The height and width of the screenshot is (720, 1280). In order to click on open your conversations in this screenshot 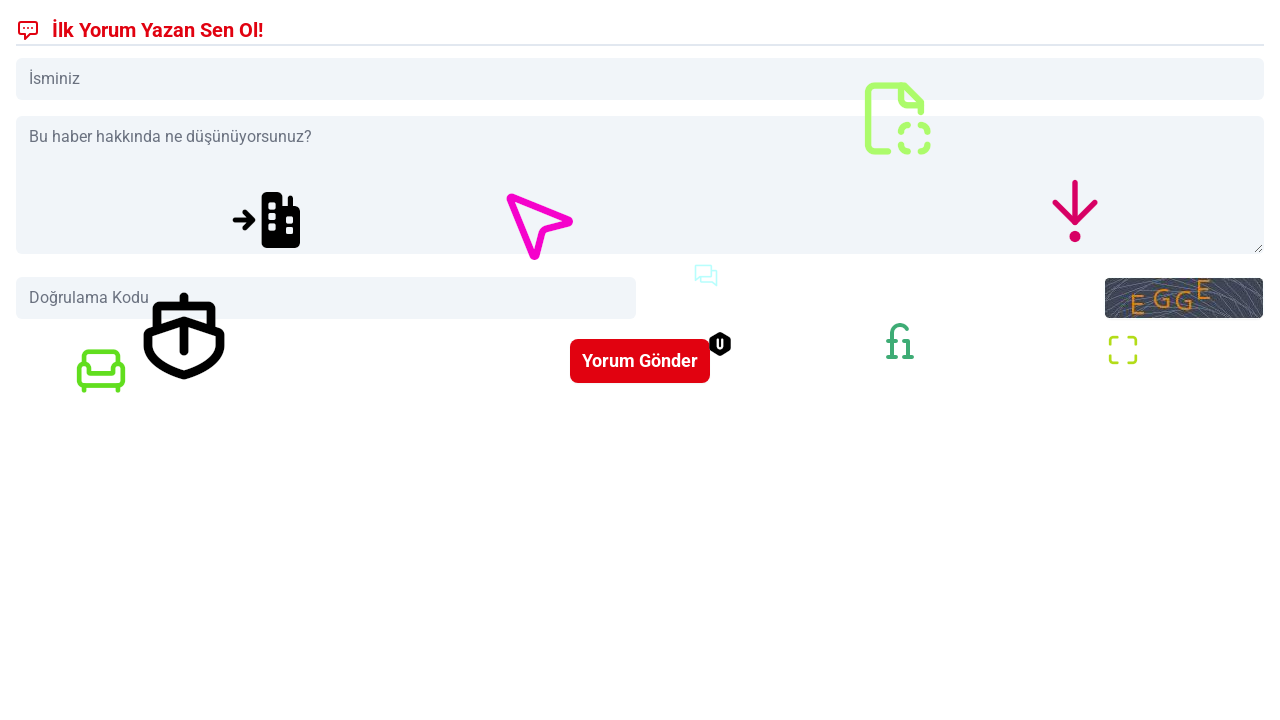, I will do `click(706, 275)`.